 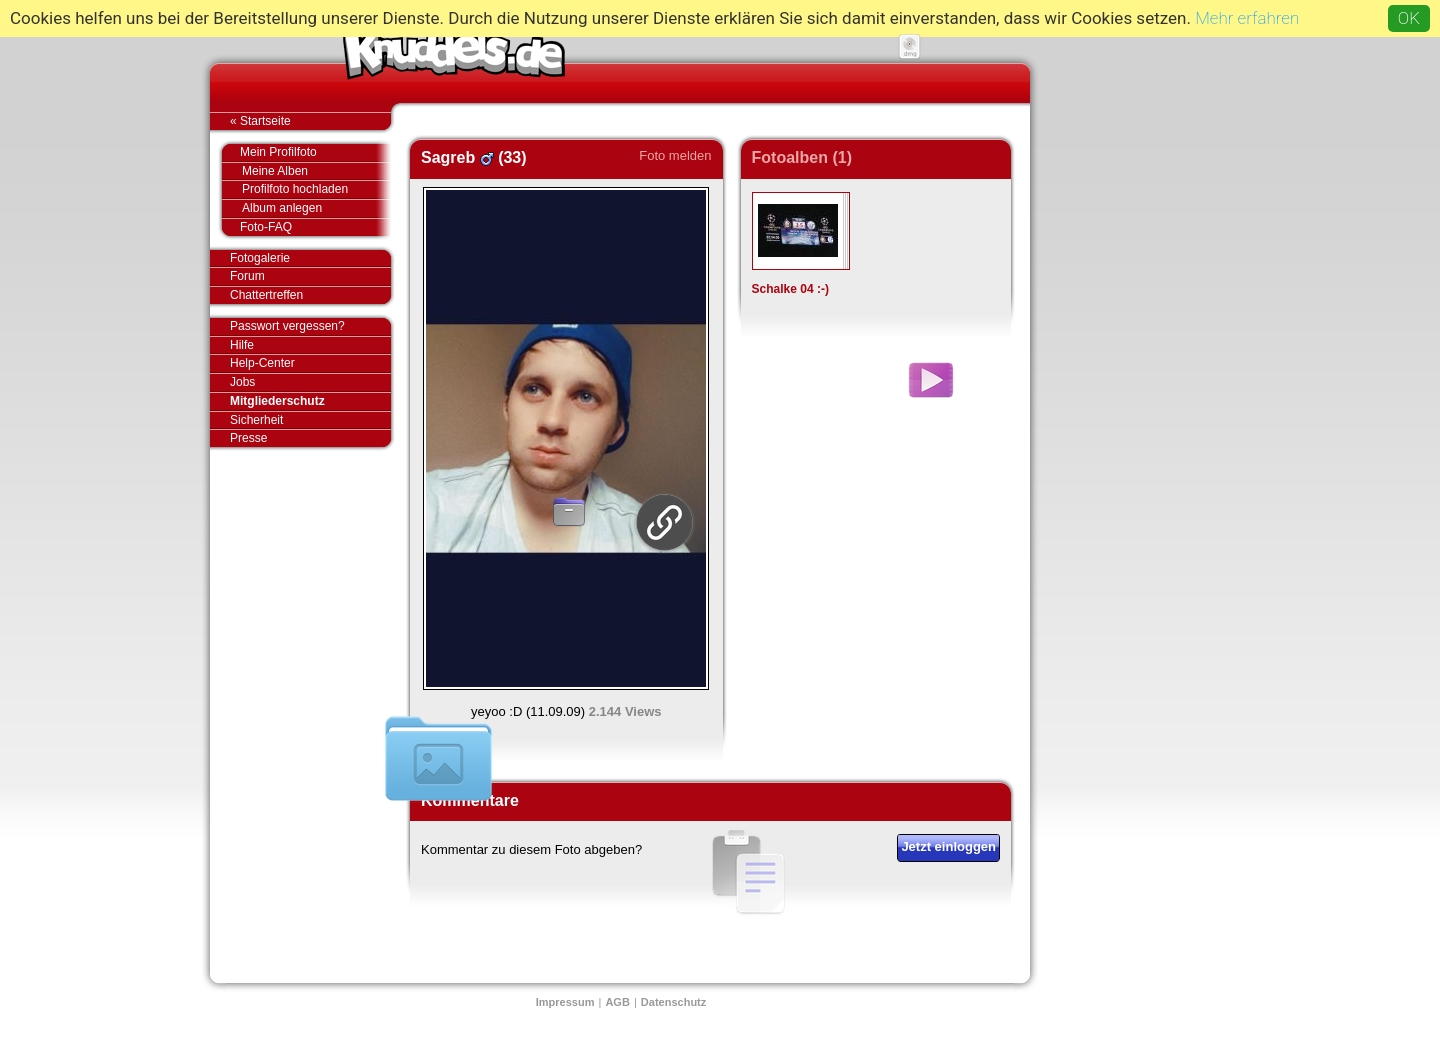 What do you see at coordinates (909, 46) in the screenshot?
I see `apple disk image file (.dmg)` at bounding box center [909, 46].